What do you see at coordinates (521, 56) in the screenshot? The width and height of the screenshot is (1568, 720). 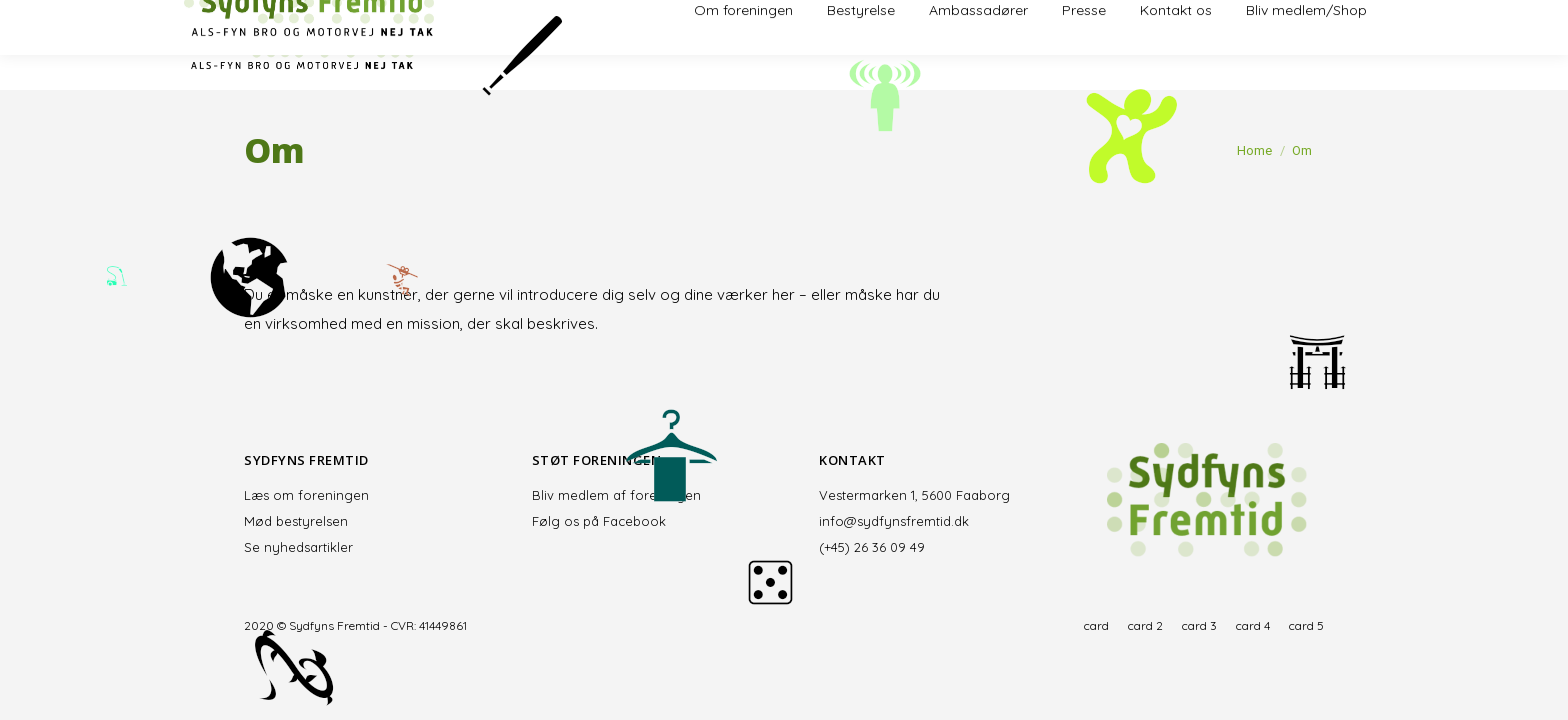 I see `access baseball or batting-related content` at bounding box center [521, 56].